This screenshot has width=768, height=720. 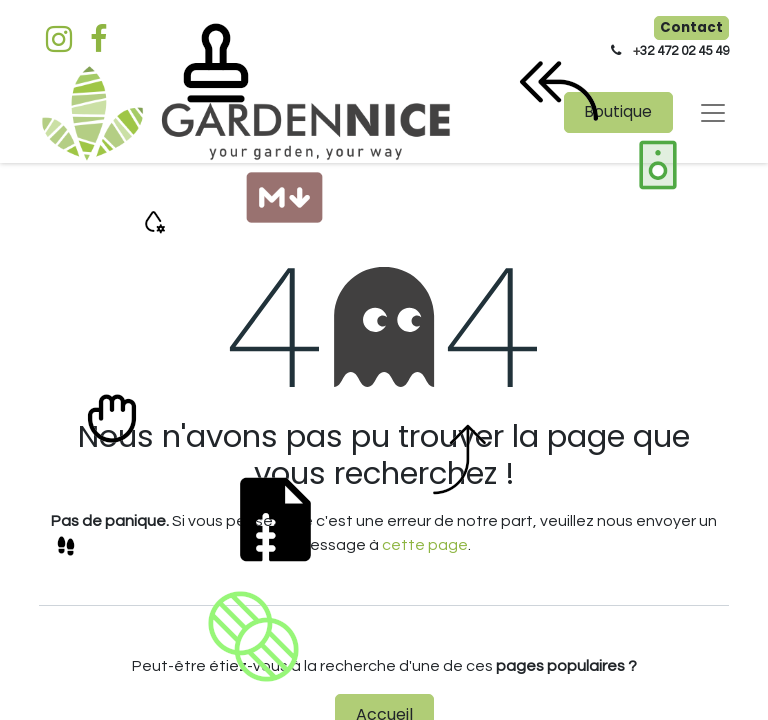 What do you see at coordinates (253, 636) in the screenshot?
I see `exclude overlapping elements from selection` at bounding box center [253, 636].